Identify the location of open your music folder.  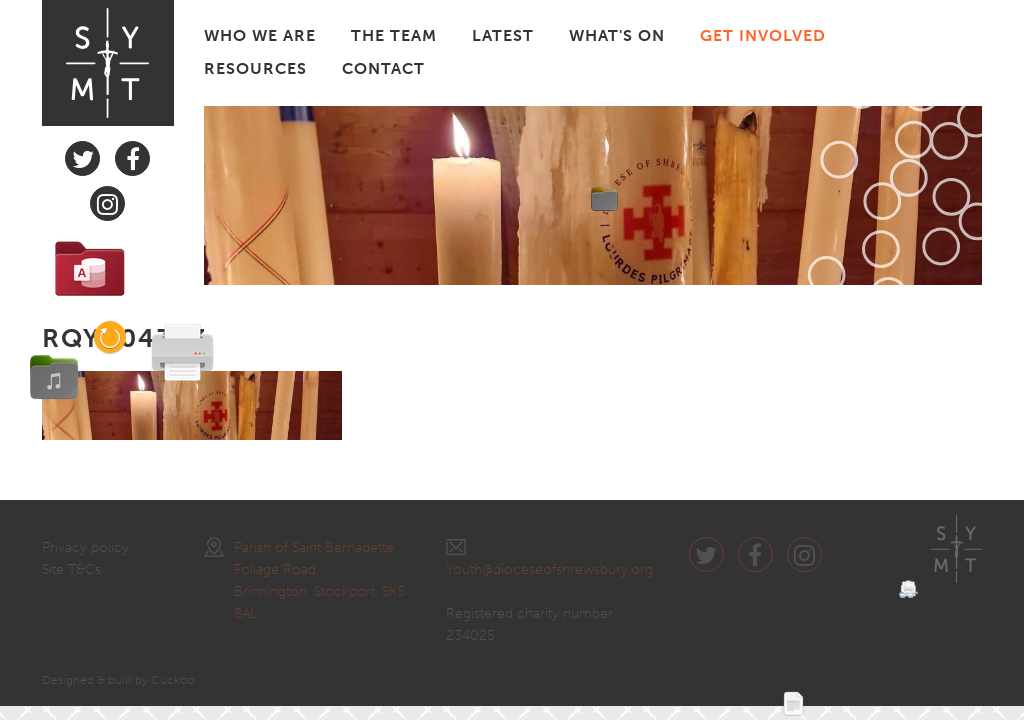
(54, 377).